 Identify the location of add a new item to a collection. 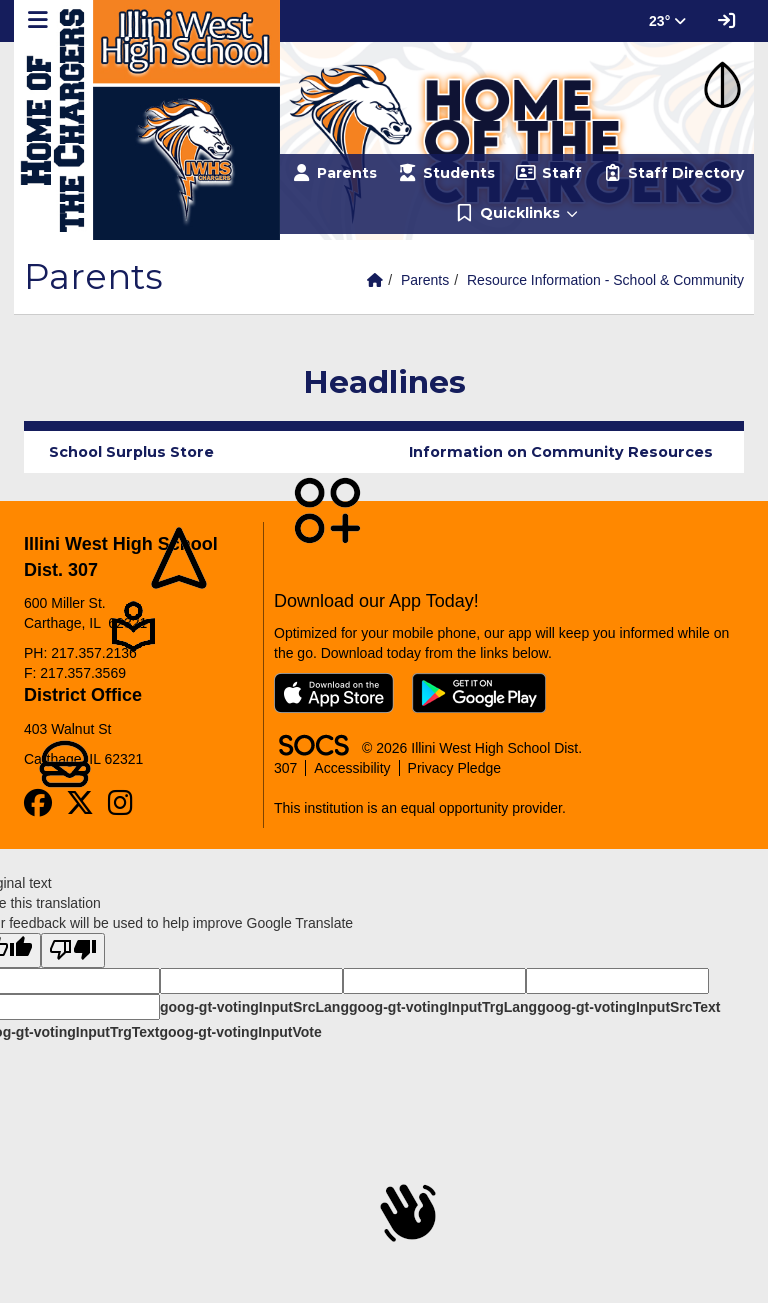
(327, 510).